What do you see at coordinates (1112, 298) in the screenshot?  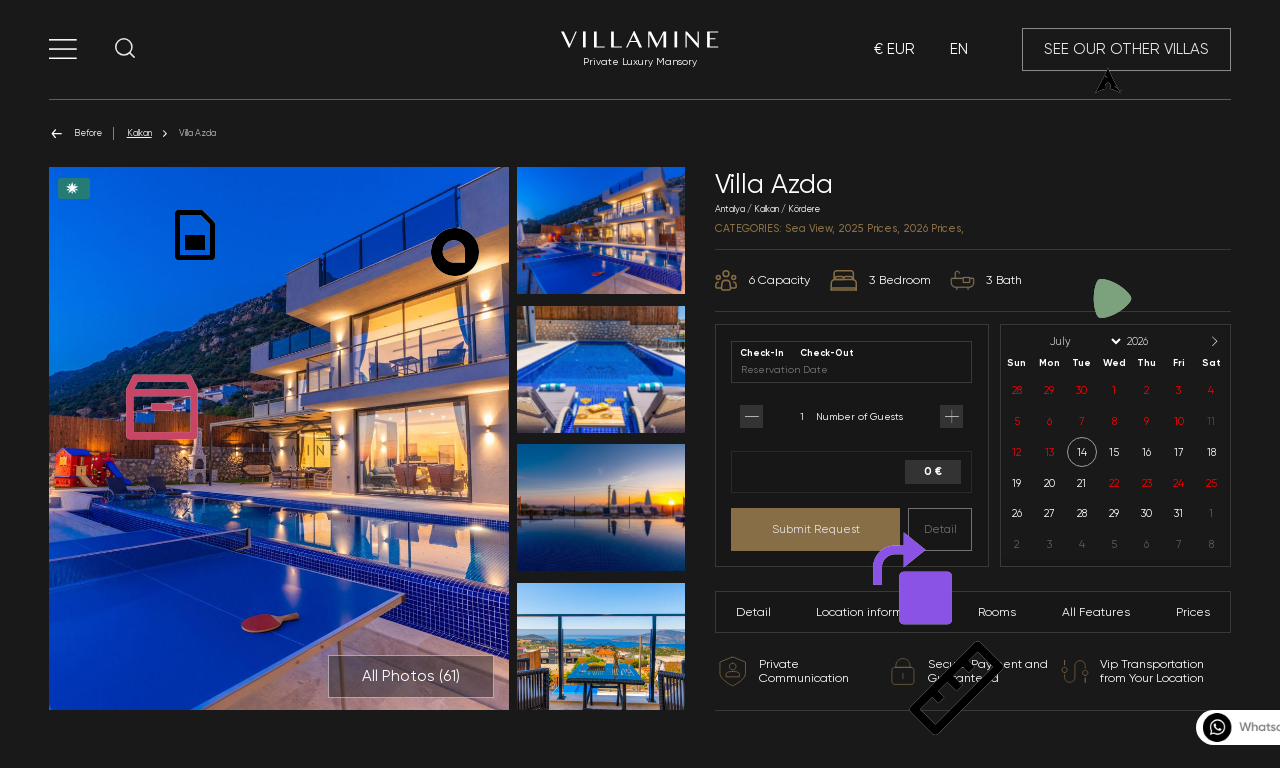 I see `open the Zalando shopping app` at bounding box center [1112, 298].